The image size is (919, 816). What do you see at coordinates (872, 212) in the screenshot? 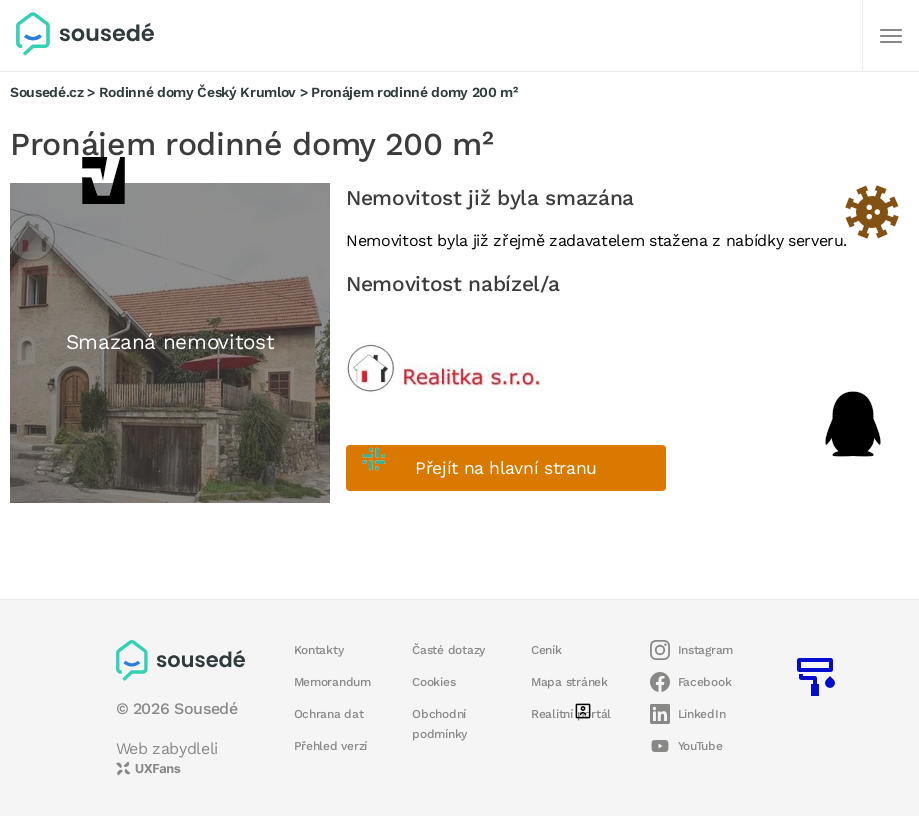
I see `indicates virus or malware detected` at bounding box center [872, 212].